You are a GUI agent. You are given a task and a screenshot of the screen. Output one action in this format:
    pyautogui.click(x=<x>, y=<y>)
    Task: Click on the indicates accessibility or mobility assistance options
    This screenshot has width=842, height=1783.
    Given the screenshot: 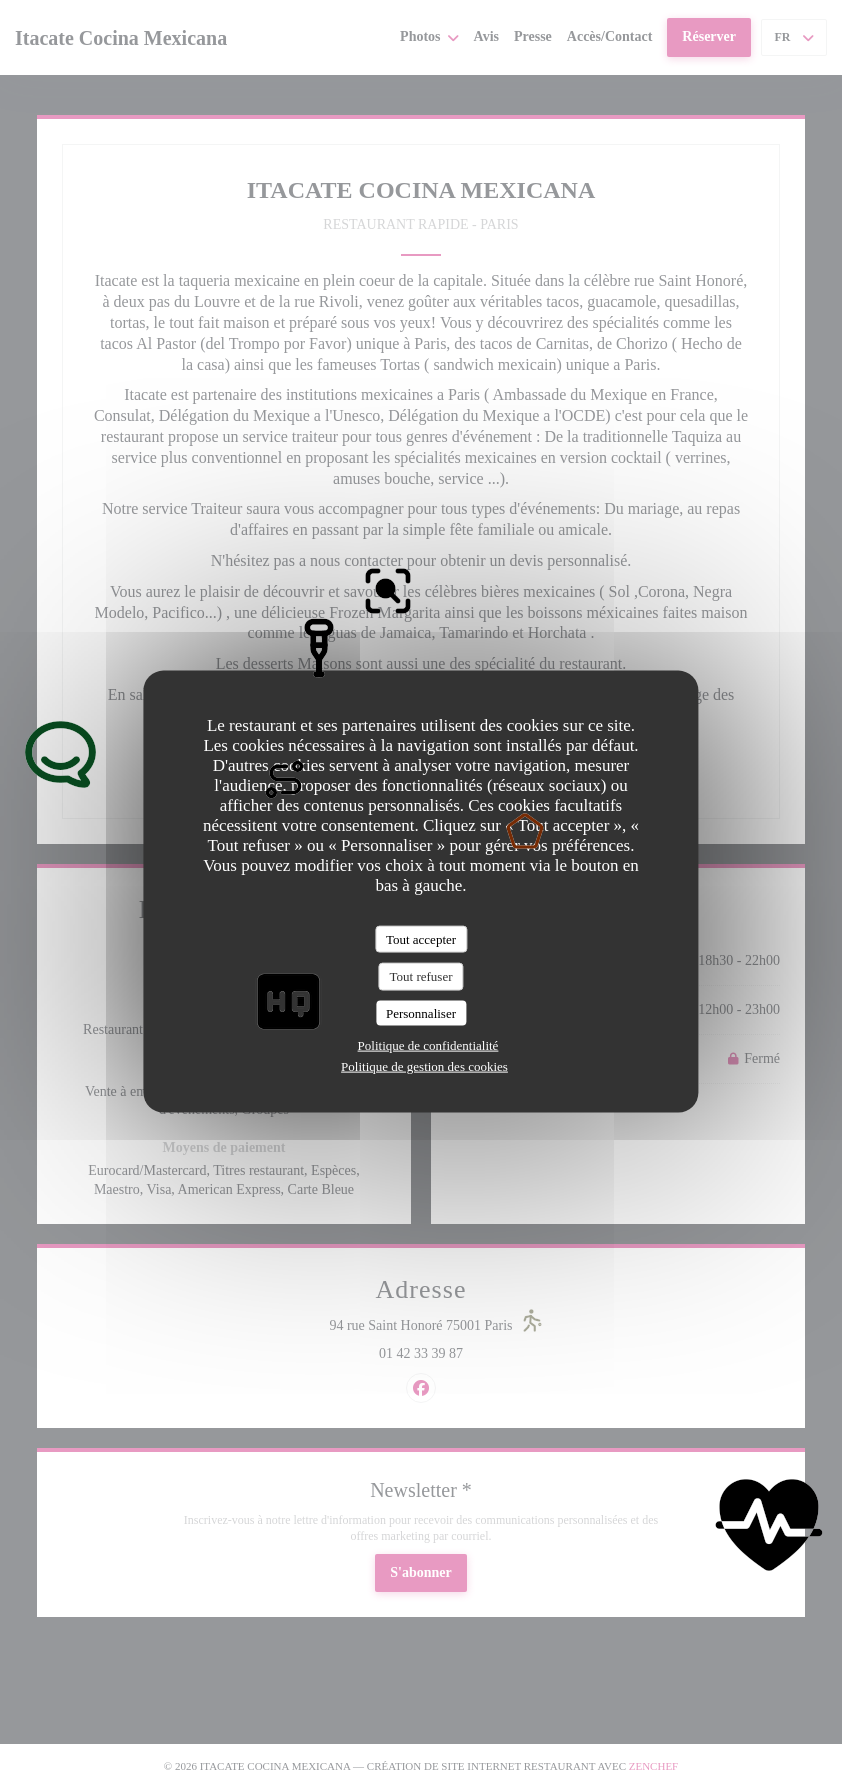 What is the action you would take?
    pyautogui.click(x=319, y=648)
    